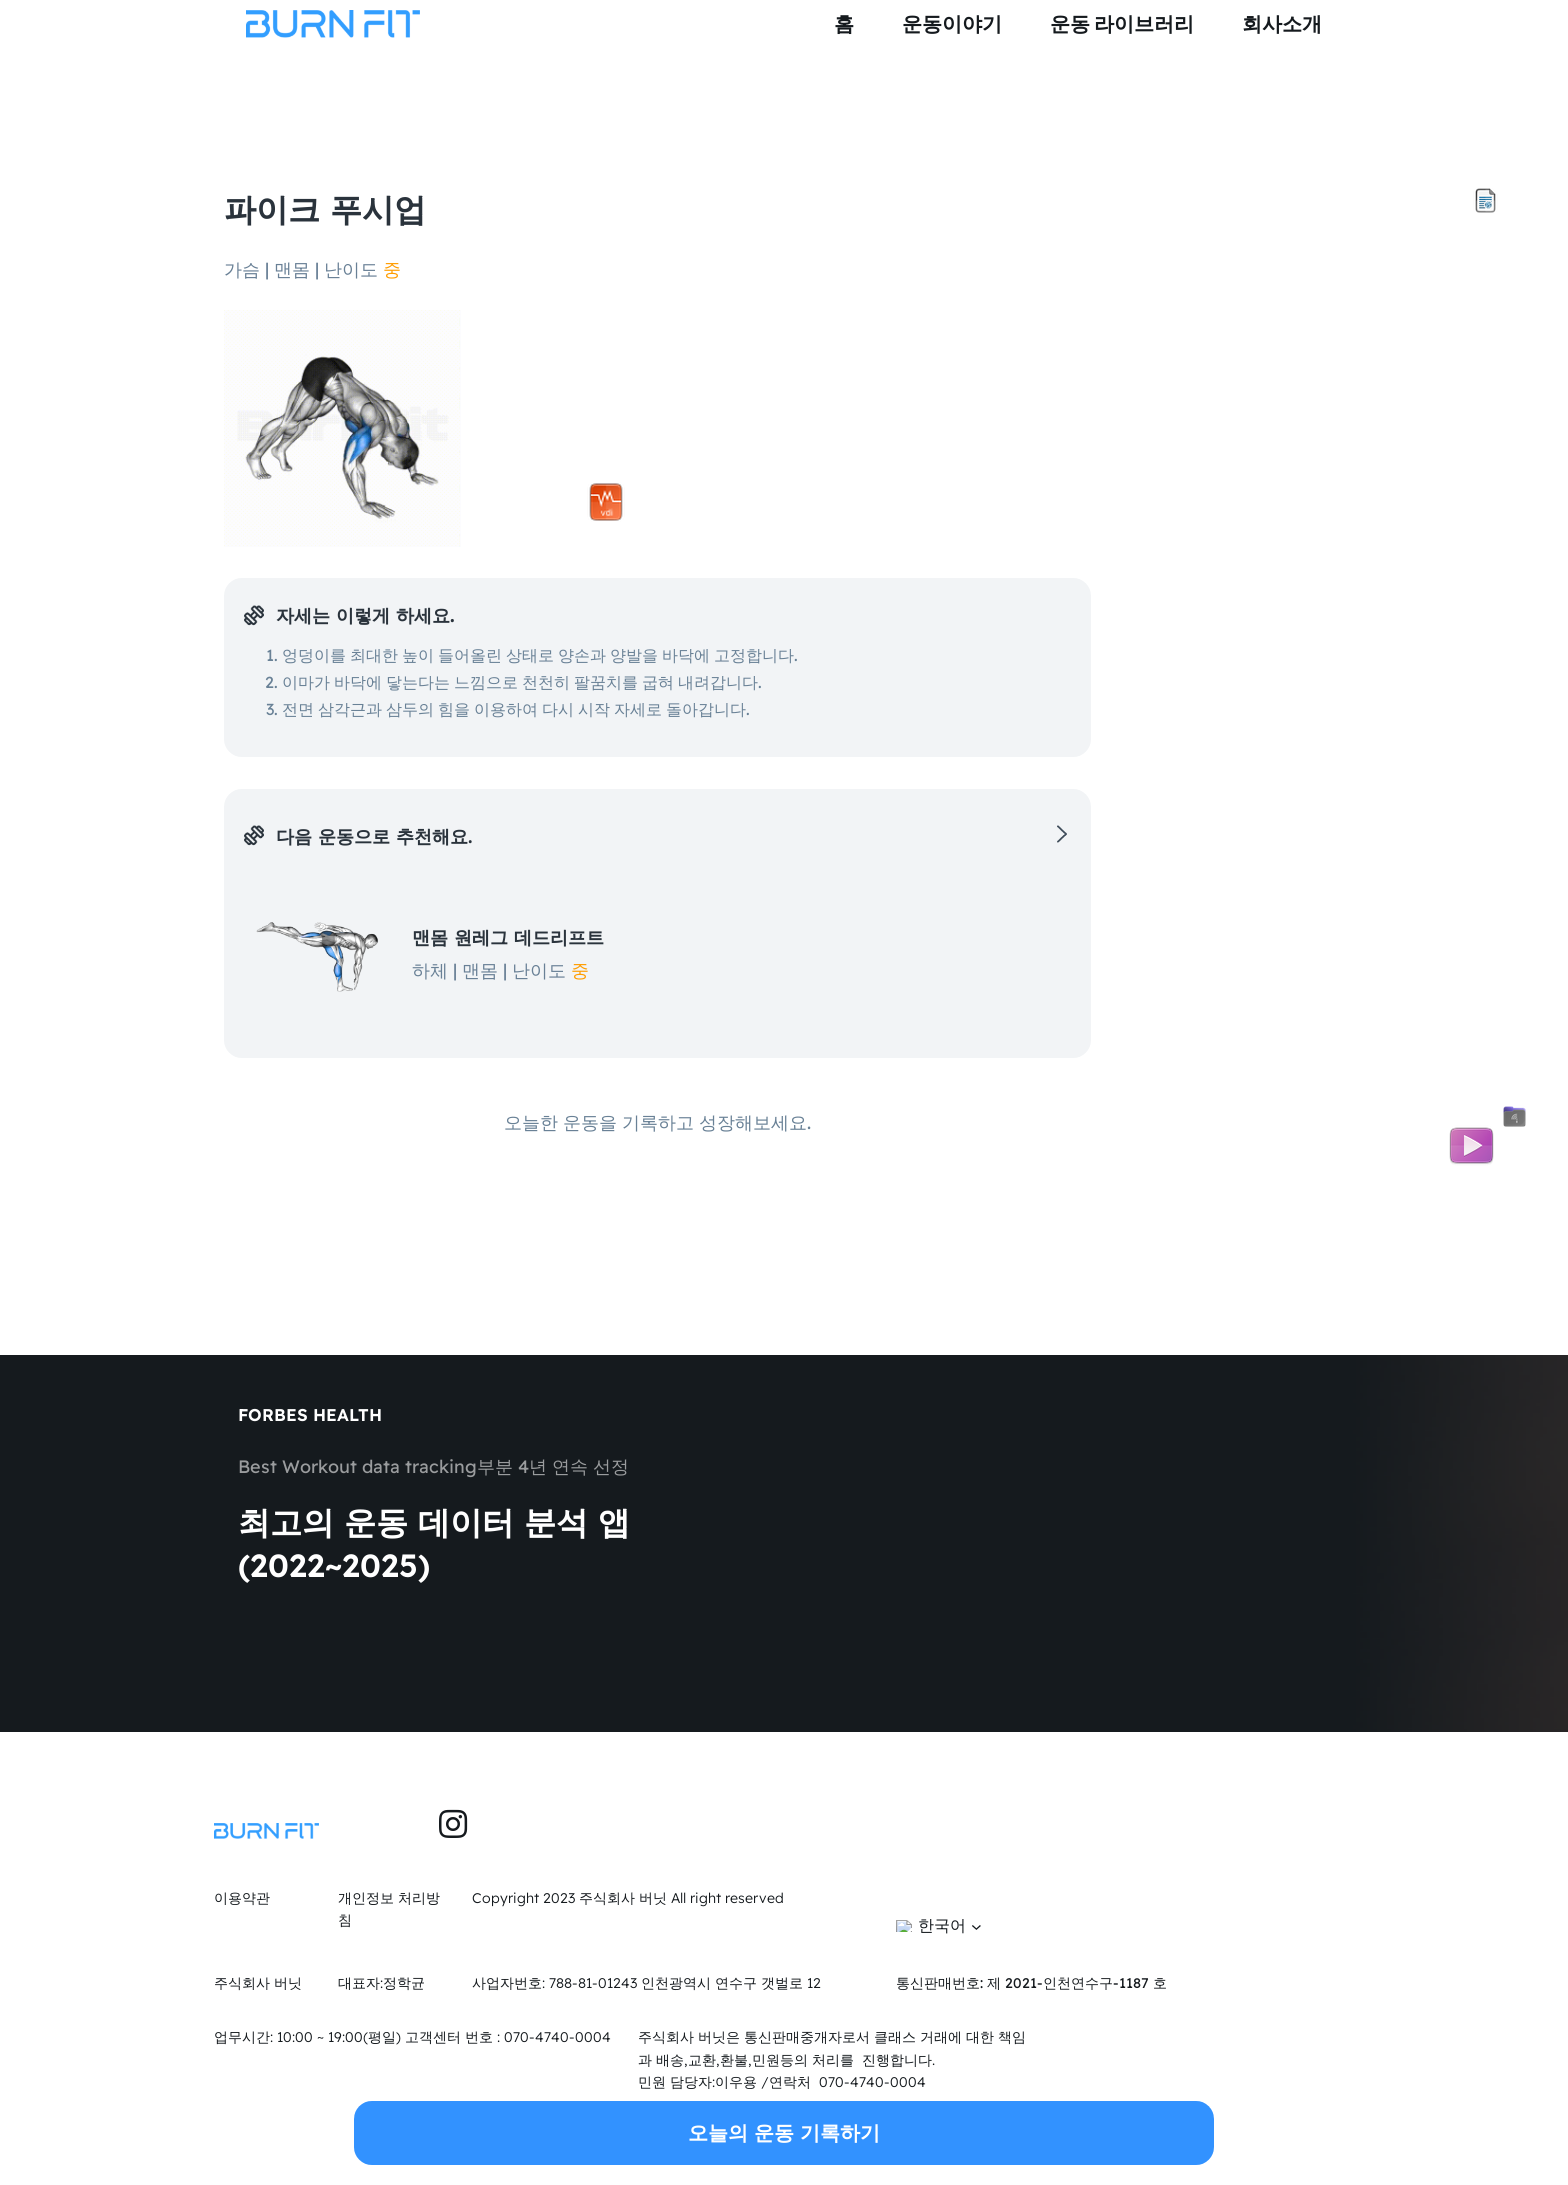 The width and height of the screenshot is (1568, 2185). What do you see at coordinates (1514, 1116) in the screenshot?
I see `open insync cloud sync folder` at bounding box center [1514, 1116].